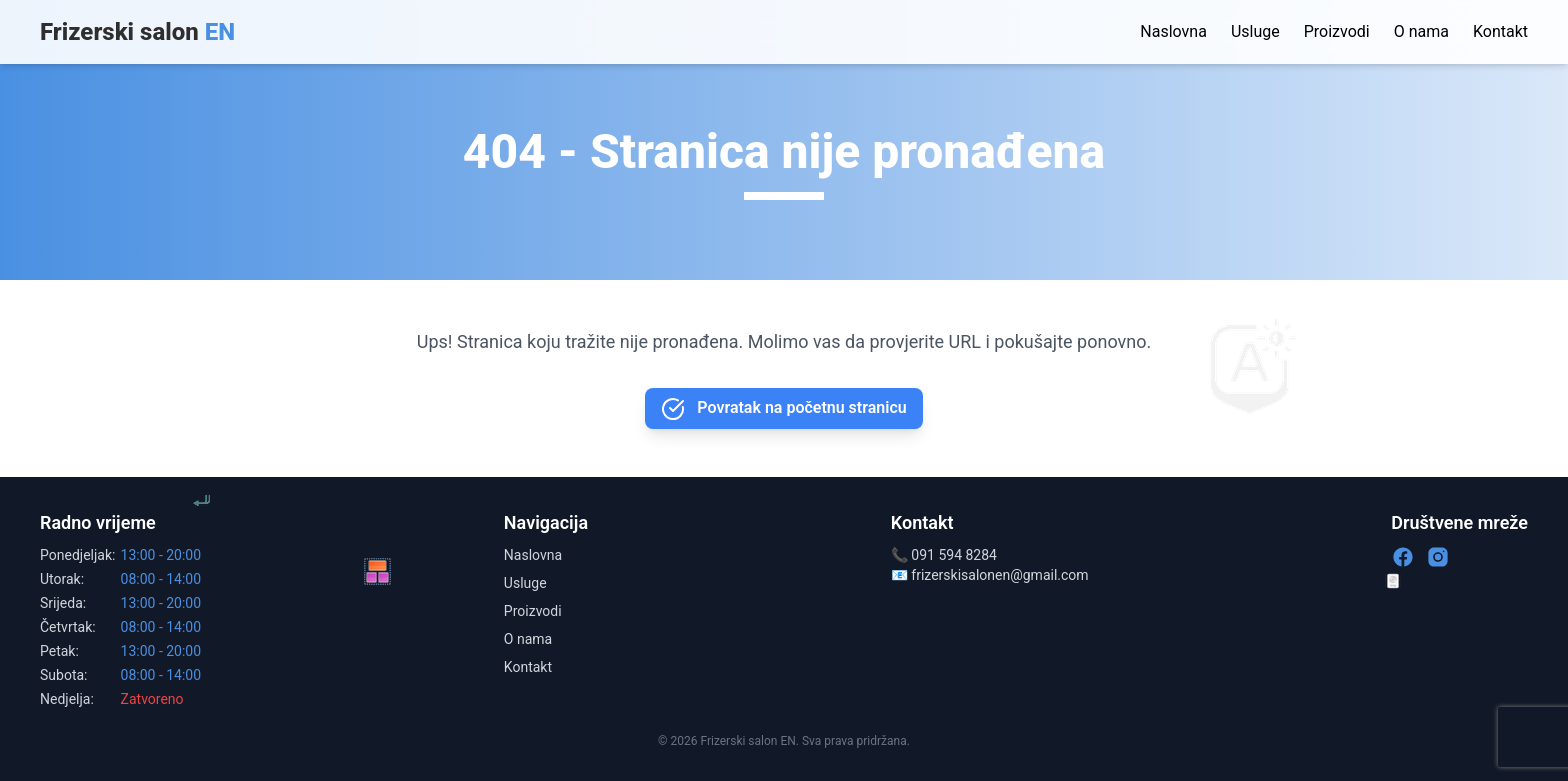 The height and width of the screenshot is (781, 1568). What do you see at coordinates (1253, 366) in the screenshot?
I see `adjust keyboard backlight brightness` at bounding box center [1253, 366].